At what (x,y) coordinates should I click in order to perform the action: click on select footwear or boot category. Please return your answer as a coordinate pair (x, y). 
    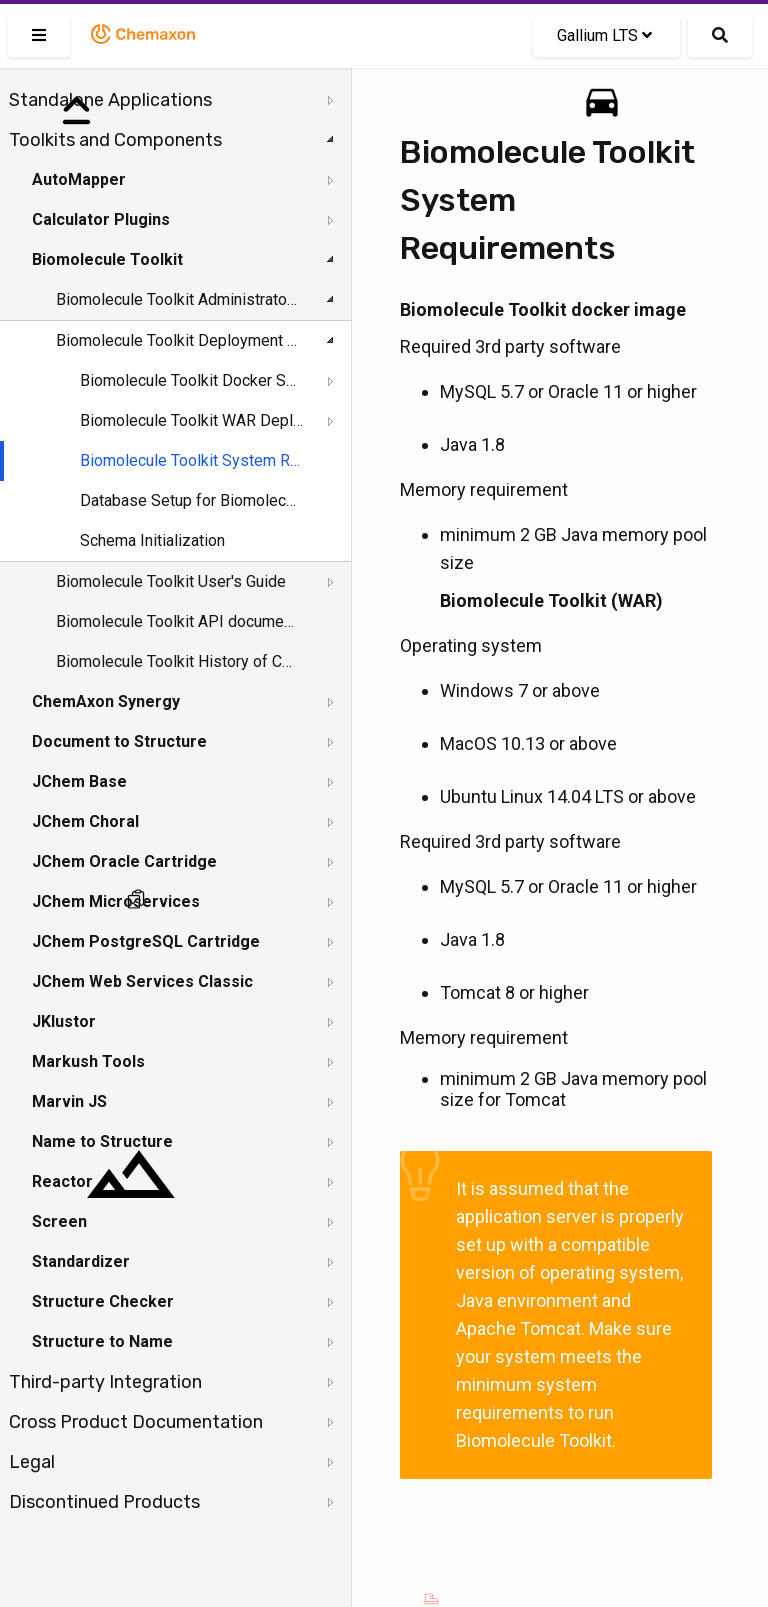
    Looking at the image, I should click on (431, 1599).